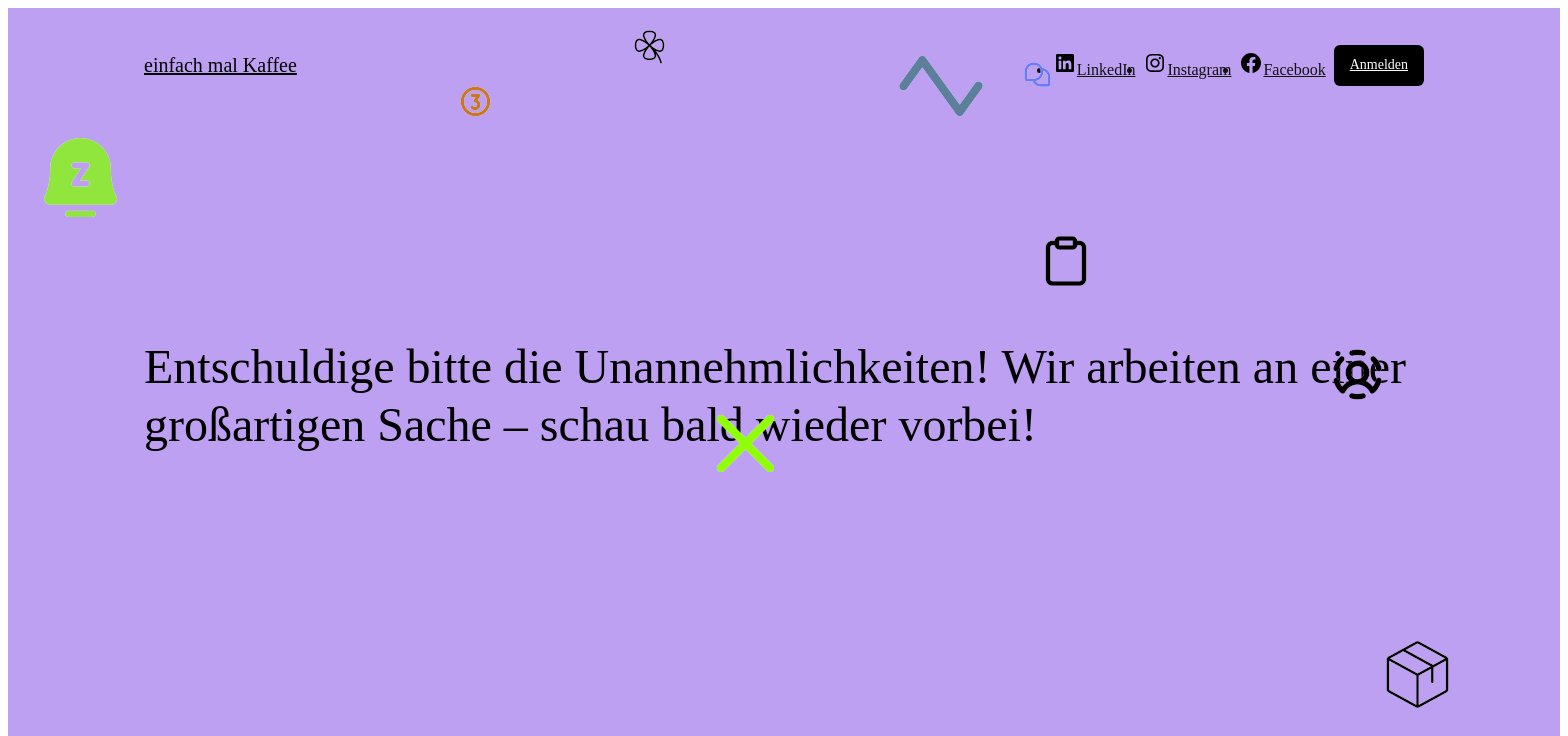 This screenshot has width=1568, height=736. What do you see at coordinates (1357, 374) in the screenshot?
I see `incomplete or pending user profile` at bounding box center [1357, 374].